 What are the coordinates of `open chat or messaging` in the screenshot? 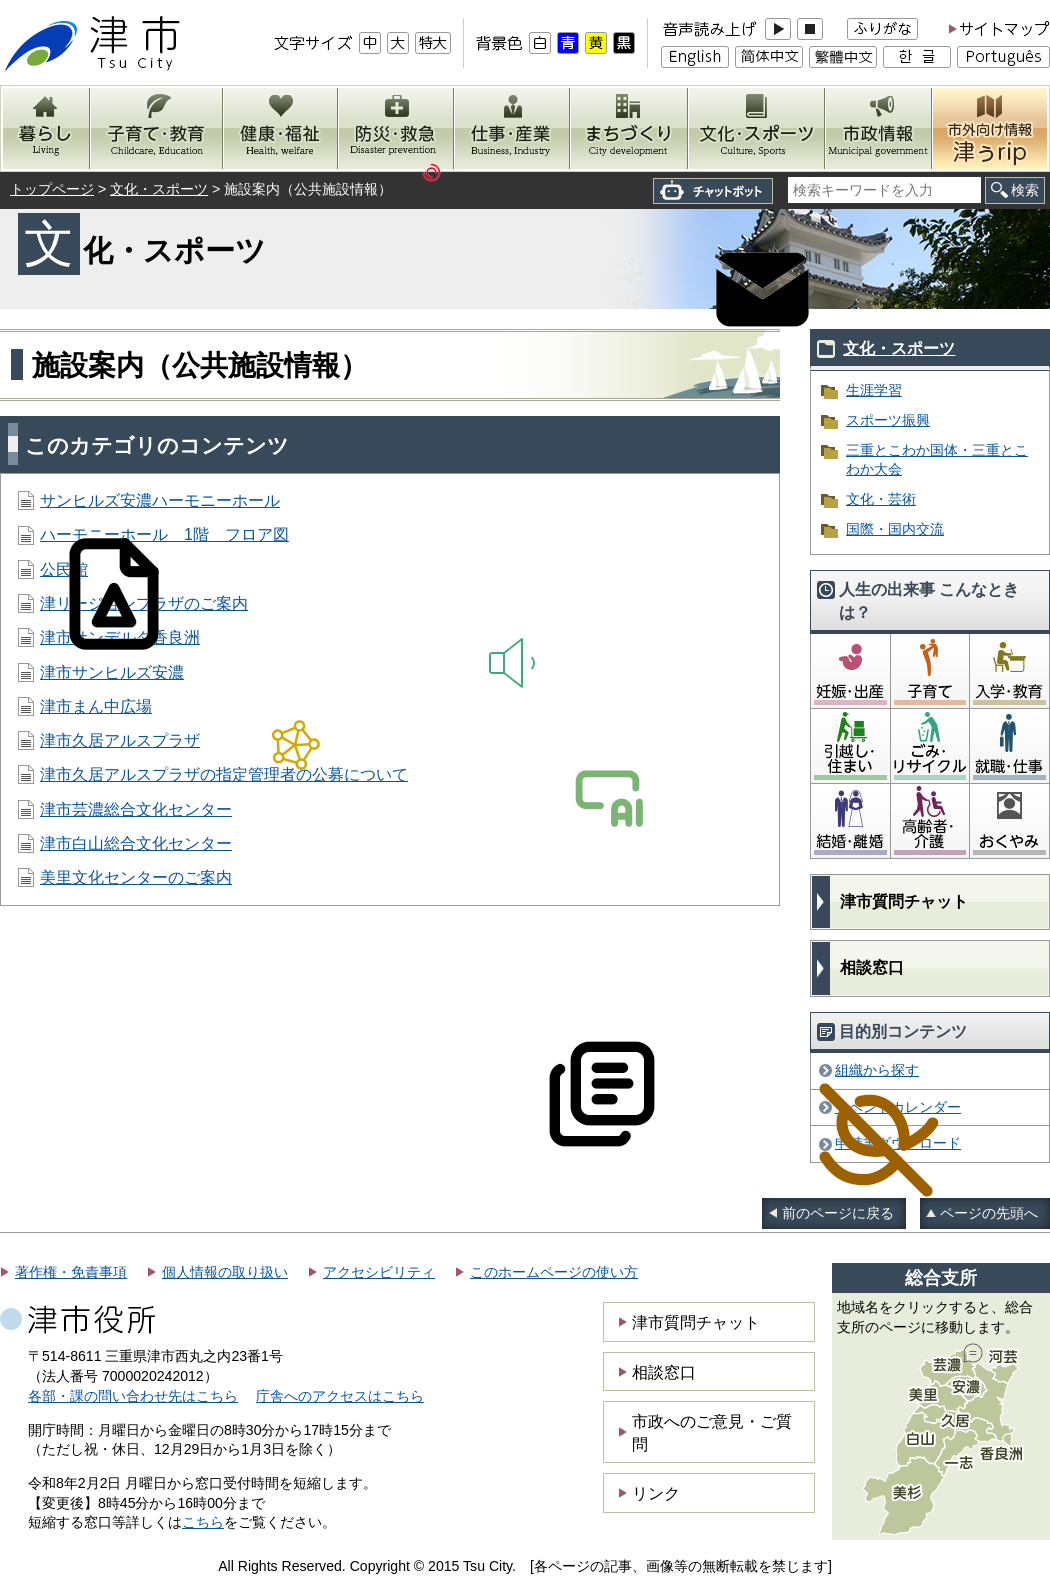 It's located at (973, 1353).